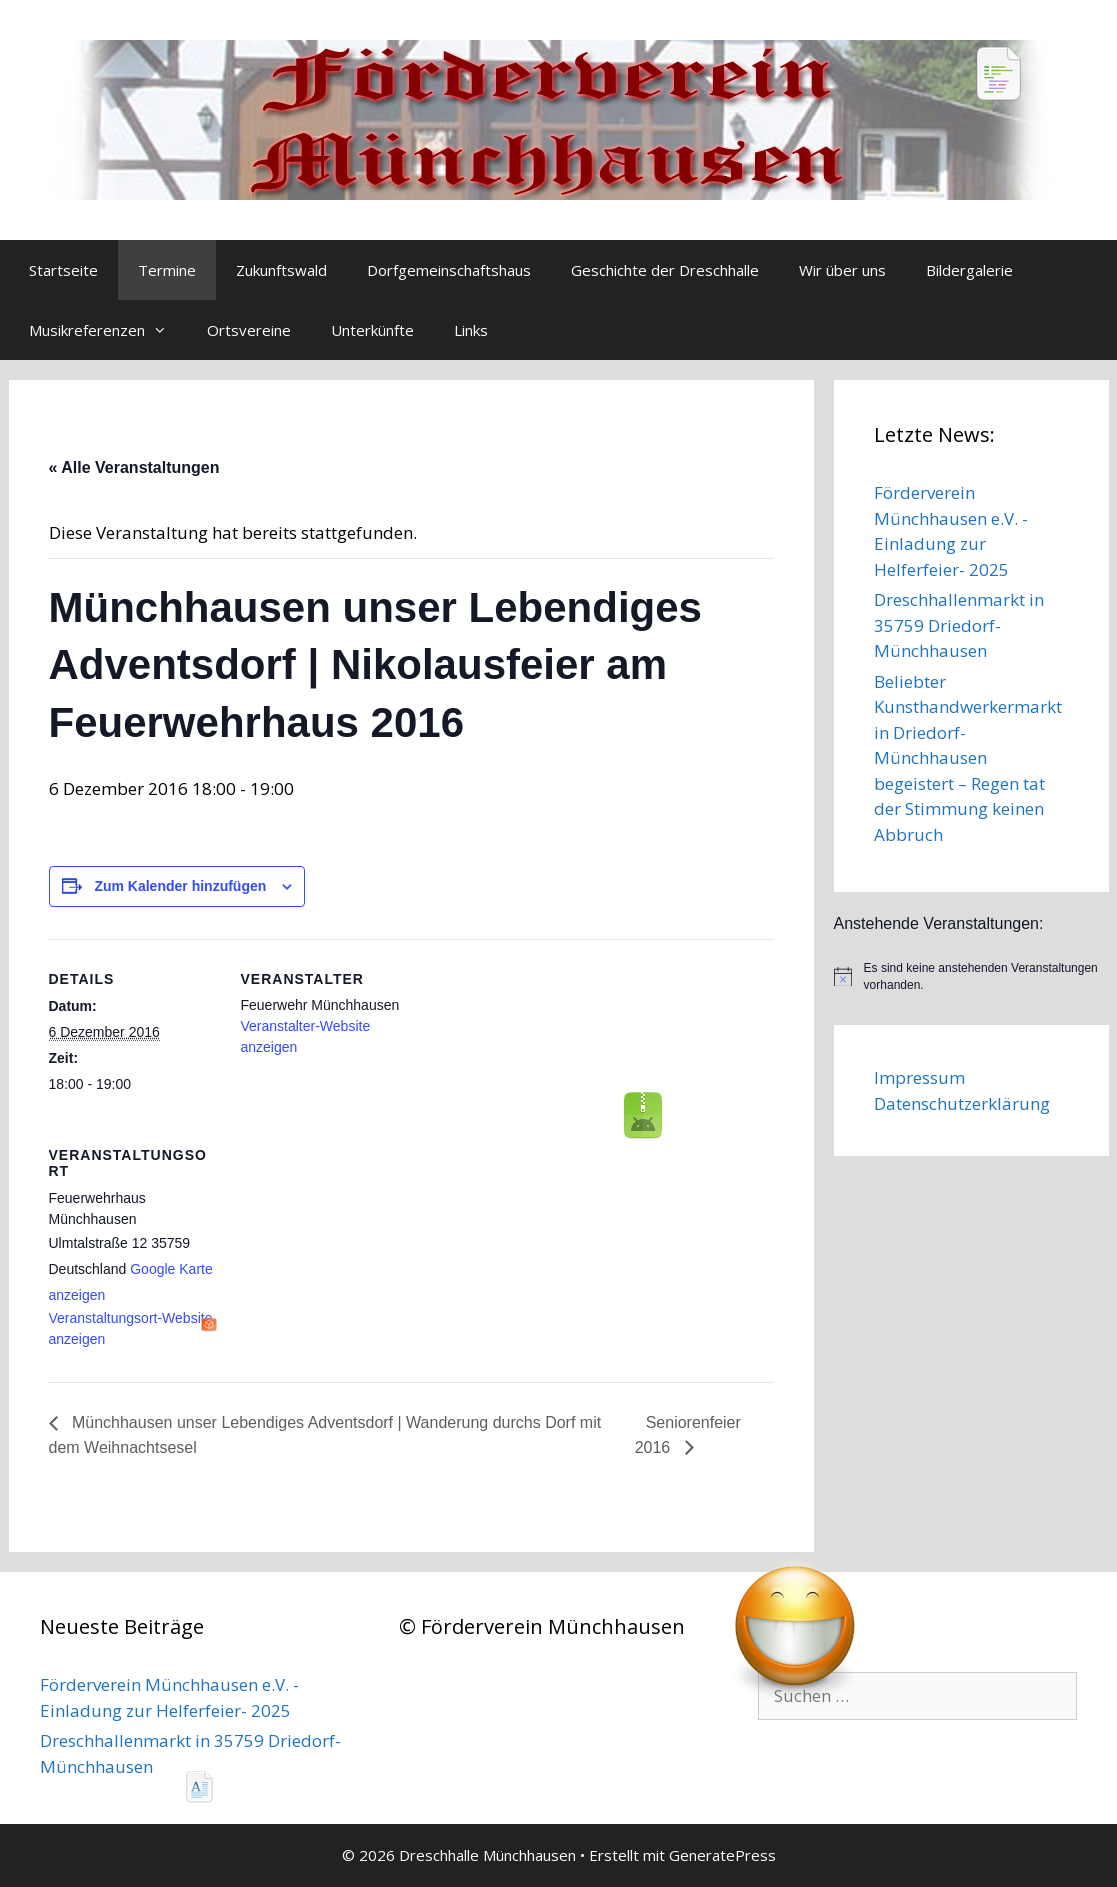  What do you see at coordinates (795, 1631) in the screenshot?
I see `react with laughter to a message` at bounding box center [795, 1631].